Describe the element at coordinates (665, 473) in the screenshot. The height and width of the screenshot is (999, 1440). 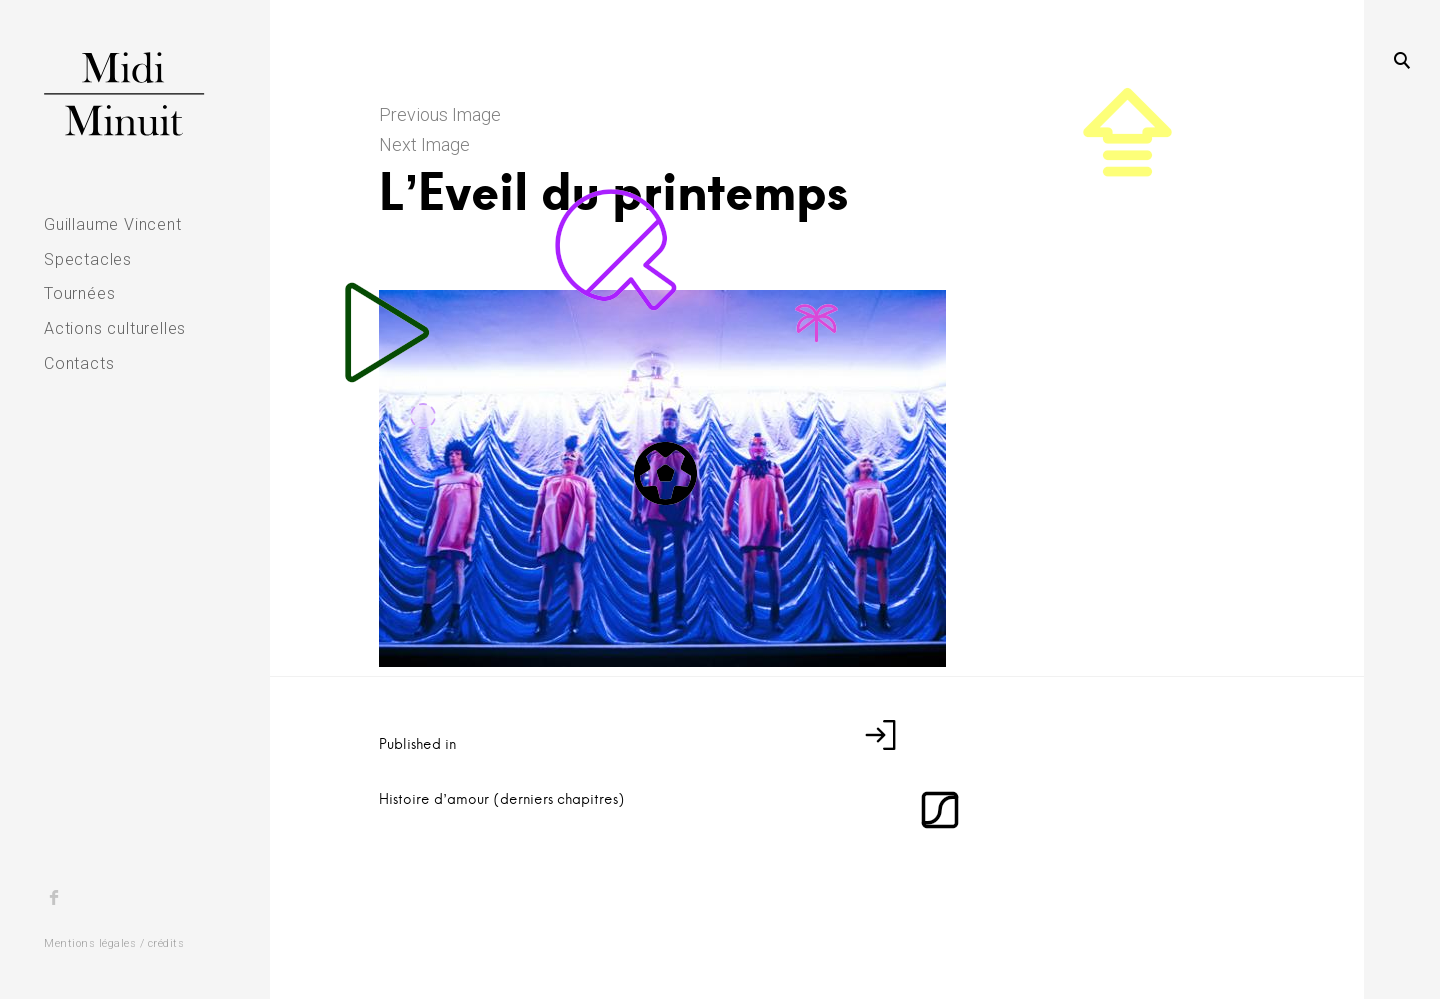
I see `access sports or football-related content` at that location.